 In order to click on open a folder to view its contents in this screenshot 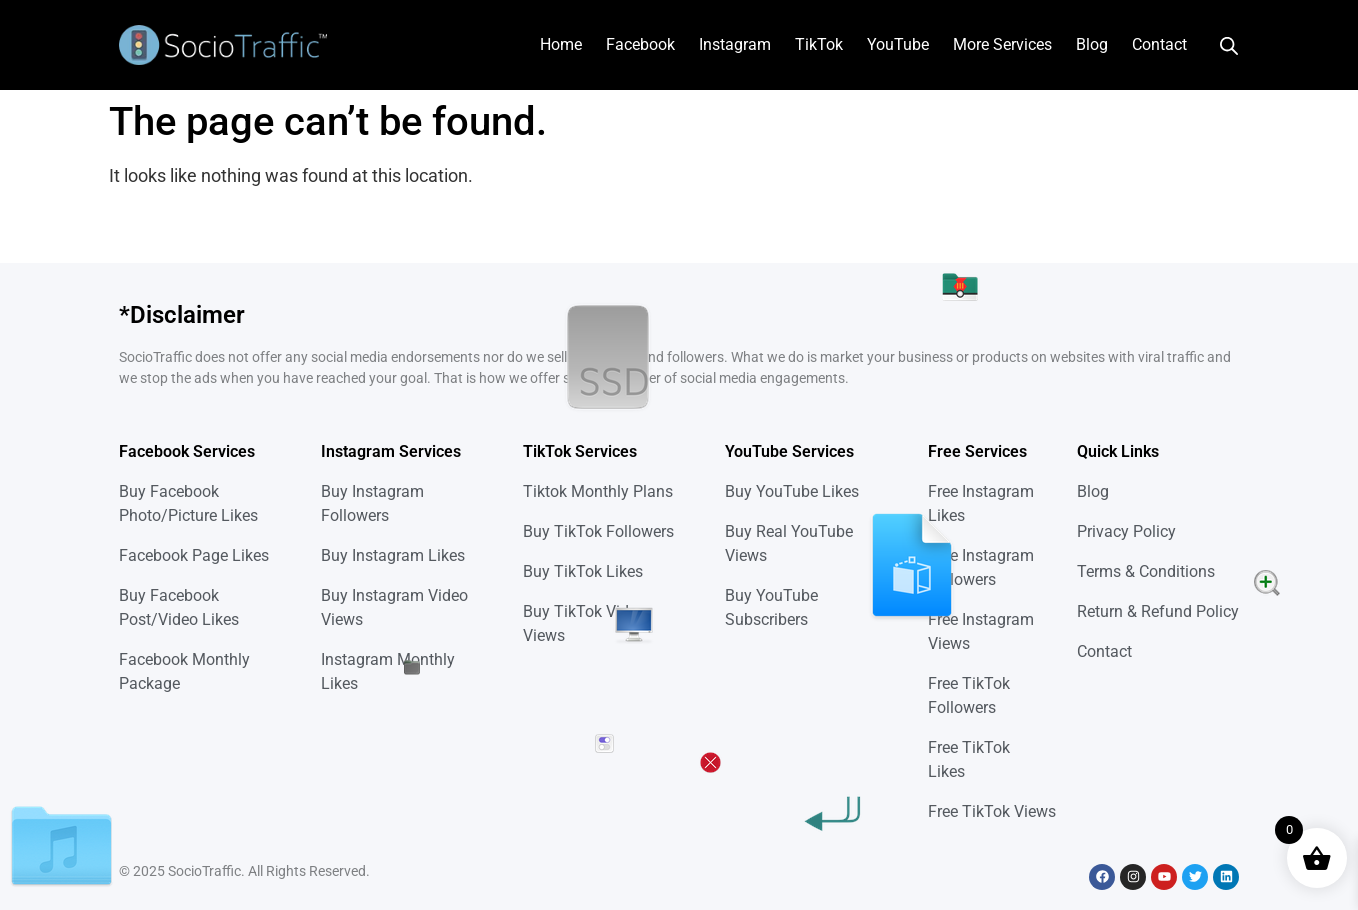, I will do `click(412, 667)`.